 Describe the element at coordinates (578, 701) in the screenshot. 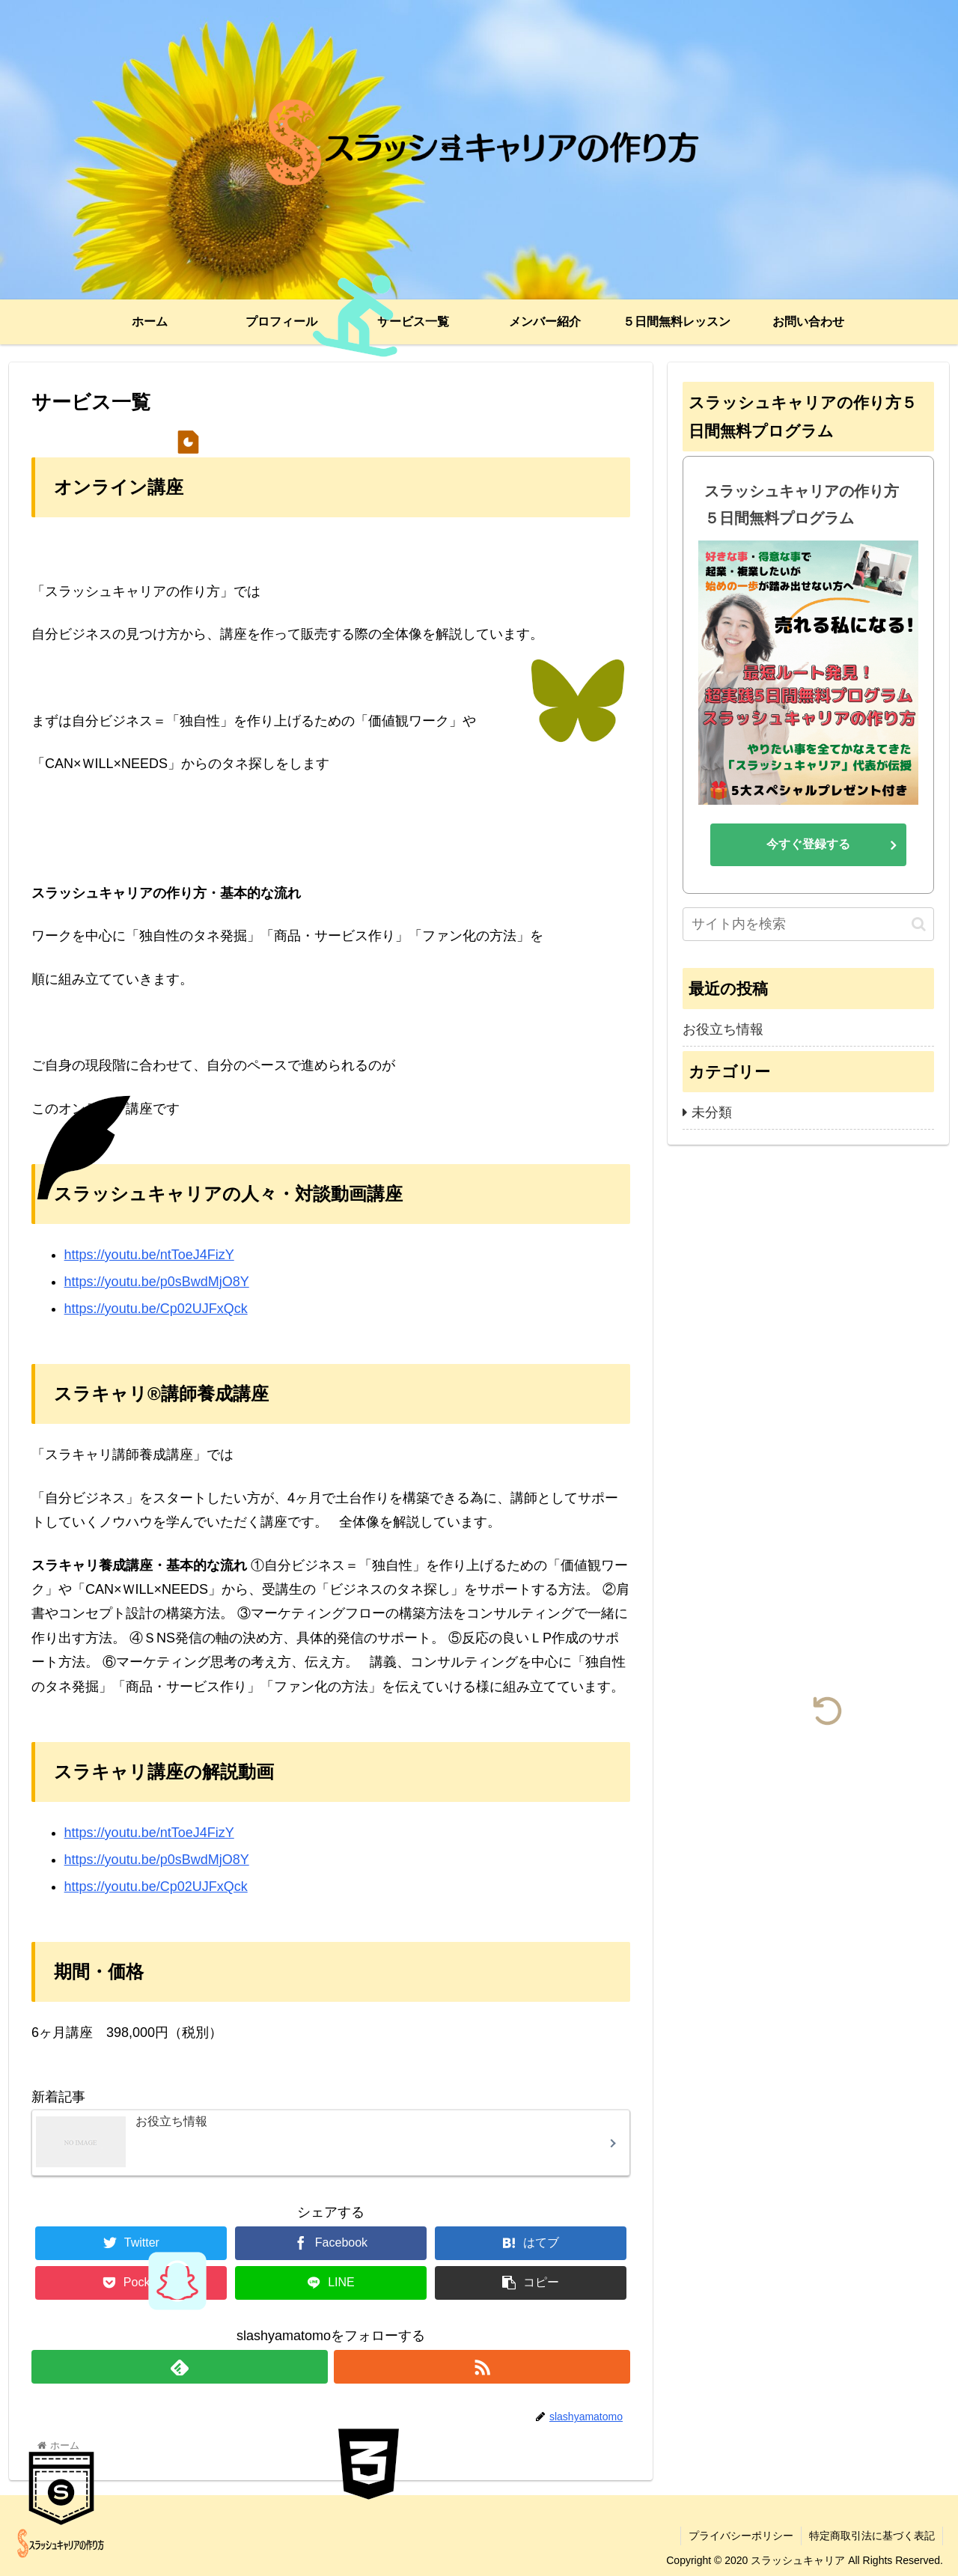

I see `open Bluesky app` at that location.